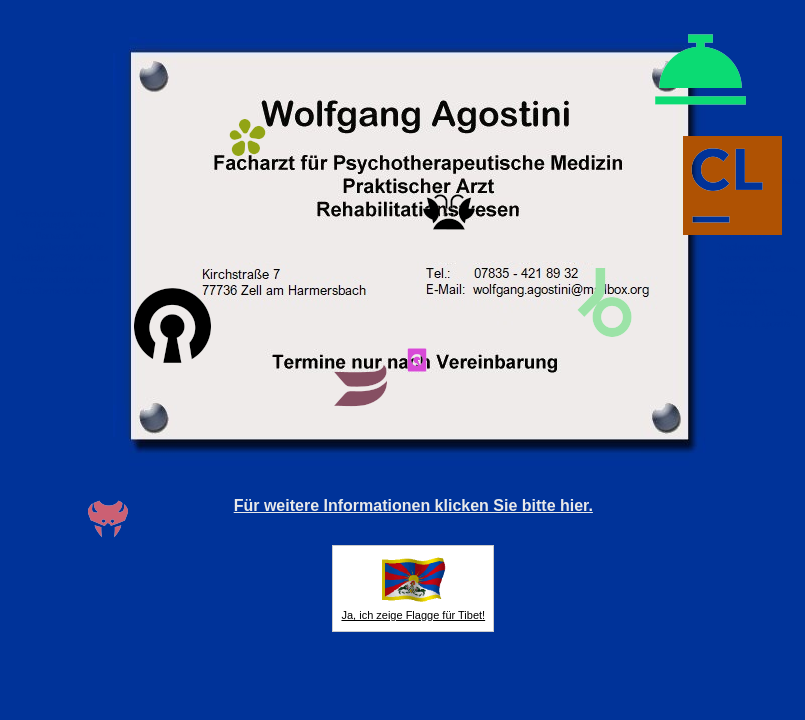  I want to click on wistia video hosting platform logo, so click(360, 385).